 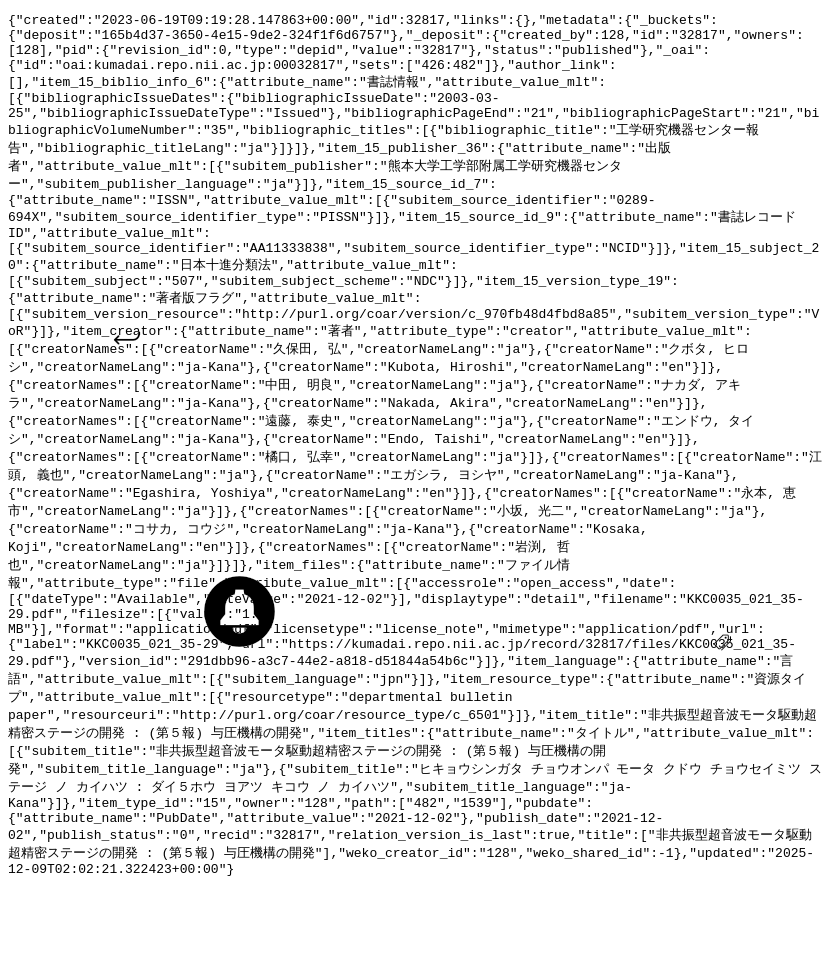 What do you see at coordinates (127, 338) in the screenshot?
I see `go back to previous screen or step` at bounding box center [127, 338].